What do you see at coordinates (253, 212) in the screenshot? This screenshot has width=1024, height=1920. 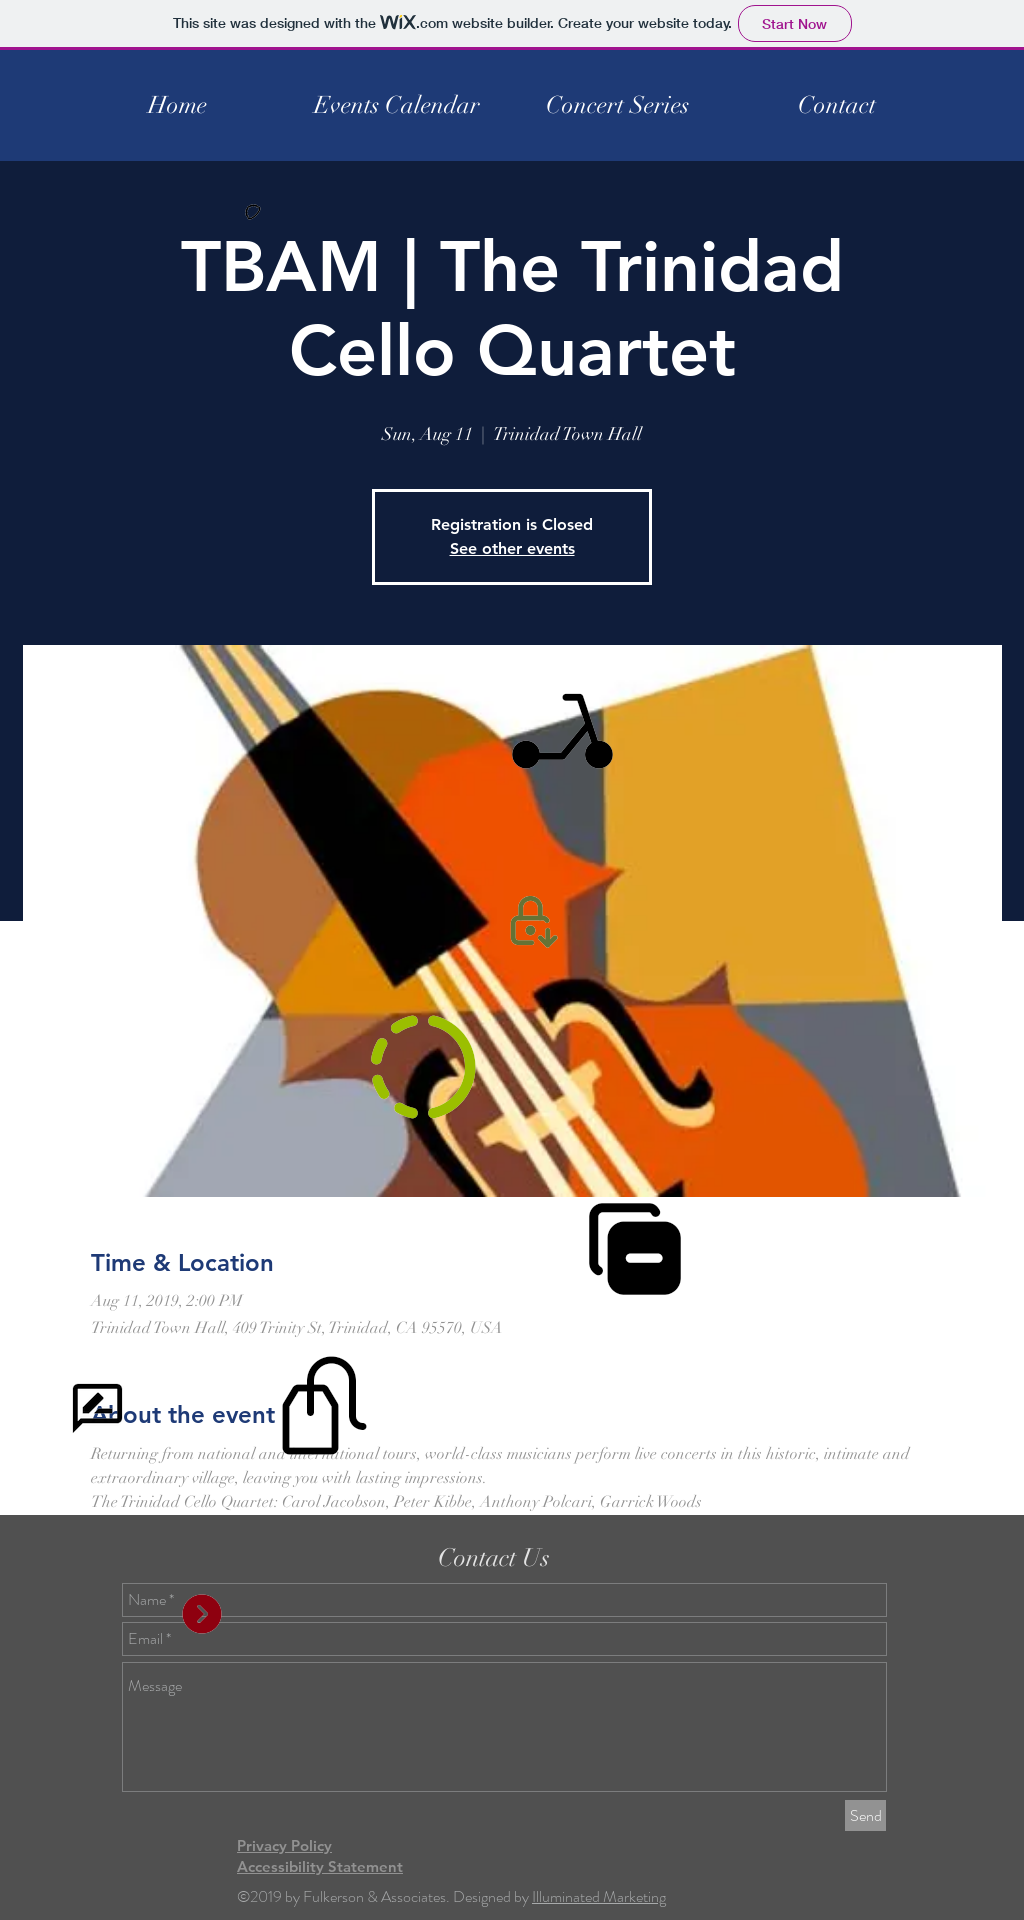 I see `browse asian cuisine or dumpling restaurants` at bounding box center [253, 212].